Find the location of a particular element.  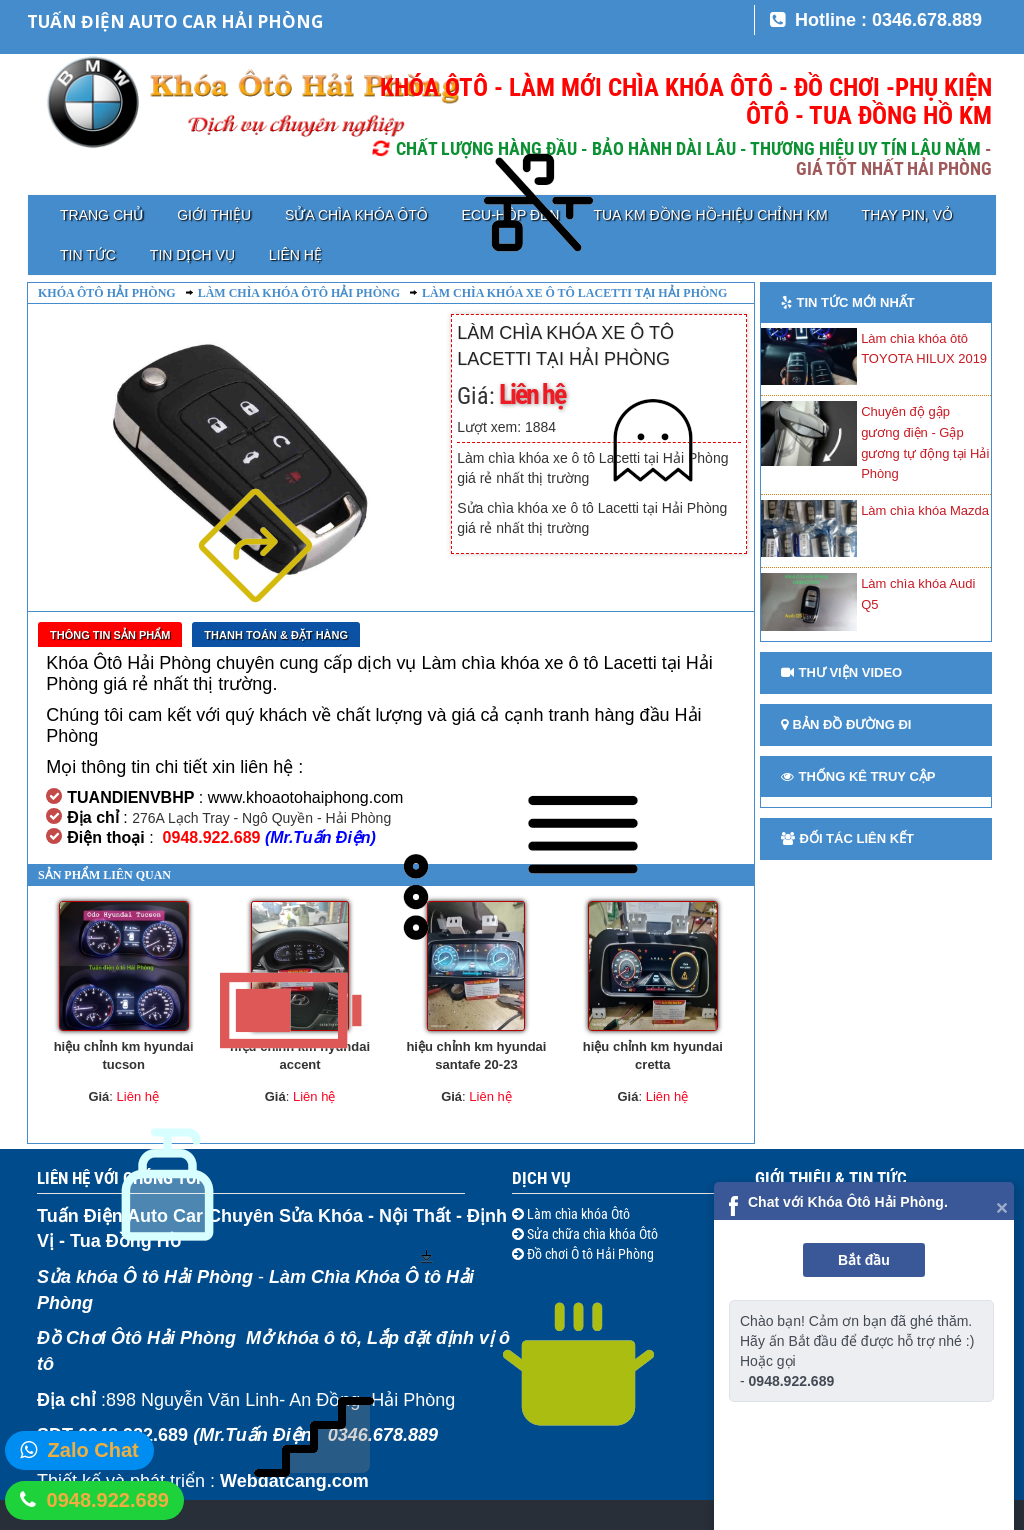

indicates an upcoming turn or direction change is located at coordinates (255, 545).